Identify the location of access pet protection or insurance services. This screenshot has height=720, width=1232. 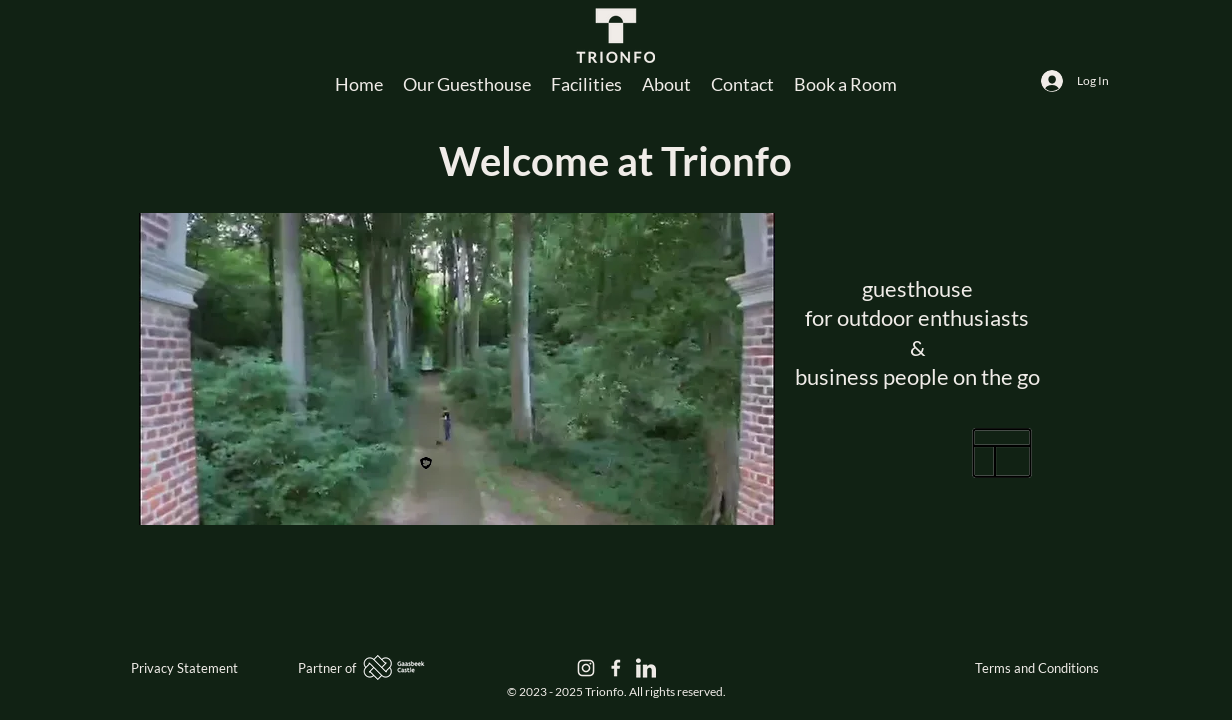
(426, 463).